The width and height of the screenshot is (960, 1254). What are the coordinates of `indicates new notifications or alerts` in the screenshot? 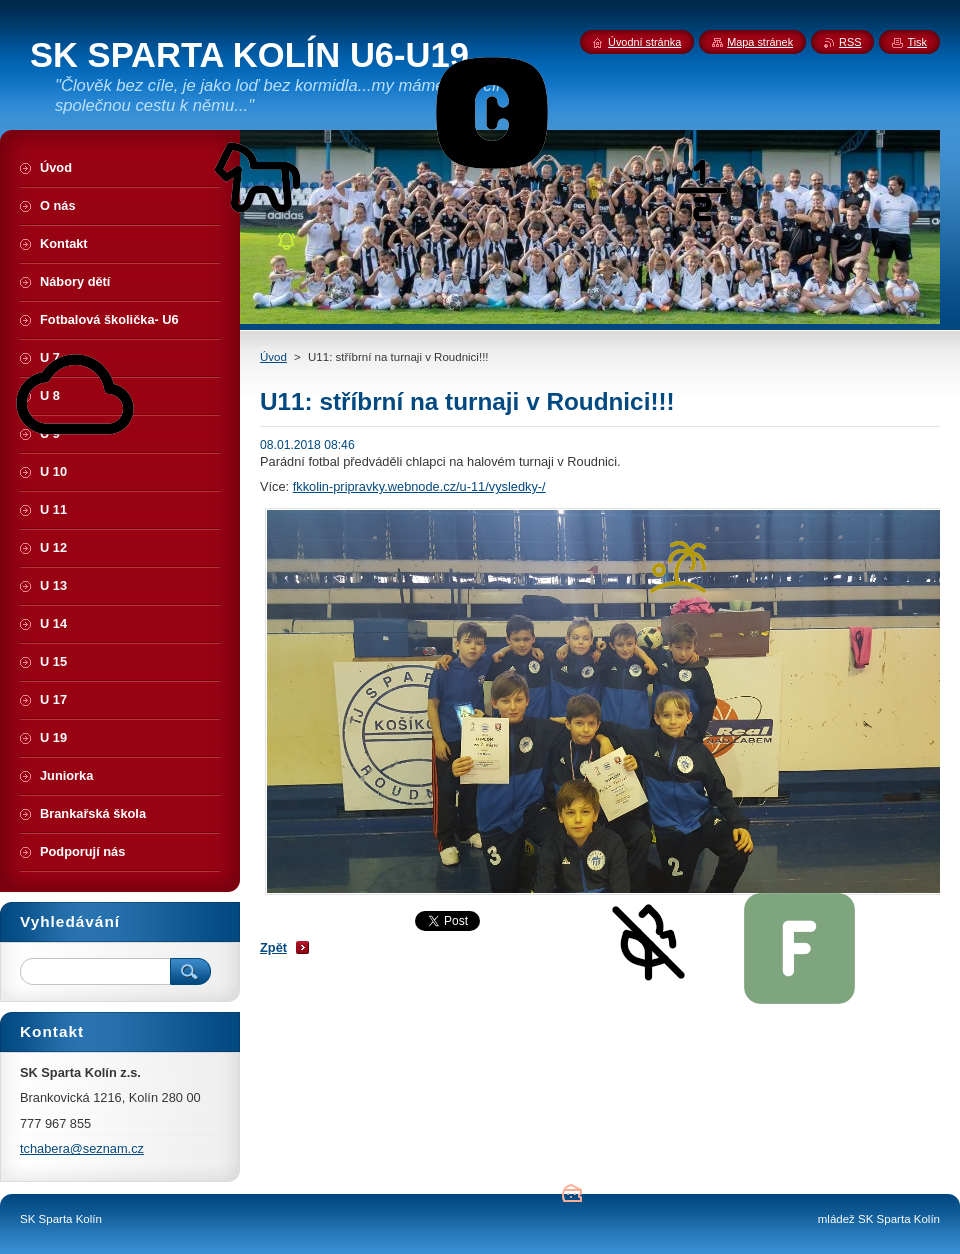 It's located at (286, 241).